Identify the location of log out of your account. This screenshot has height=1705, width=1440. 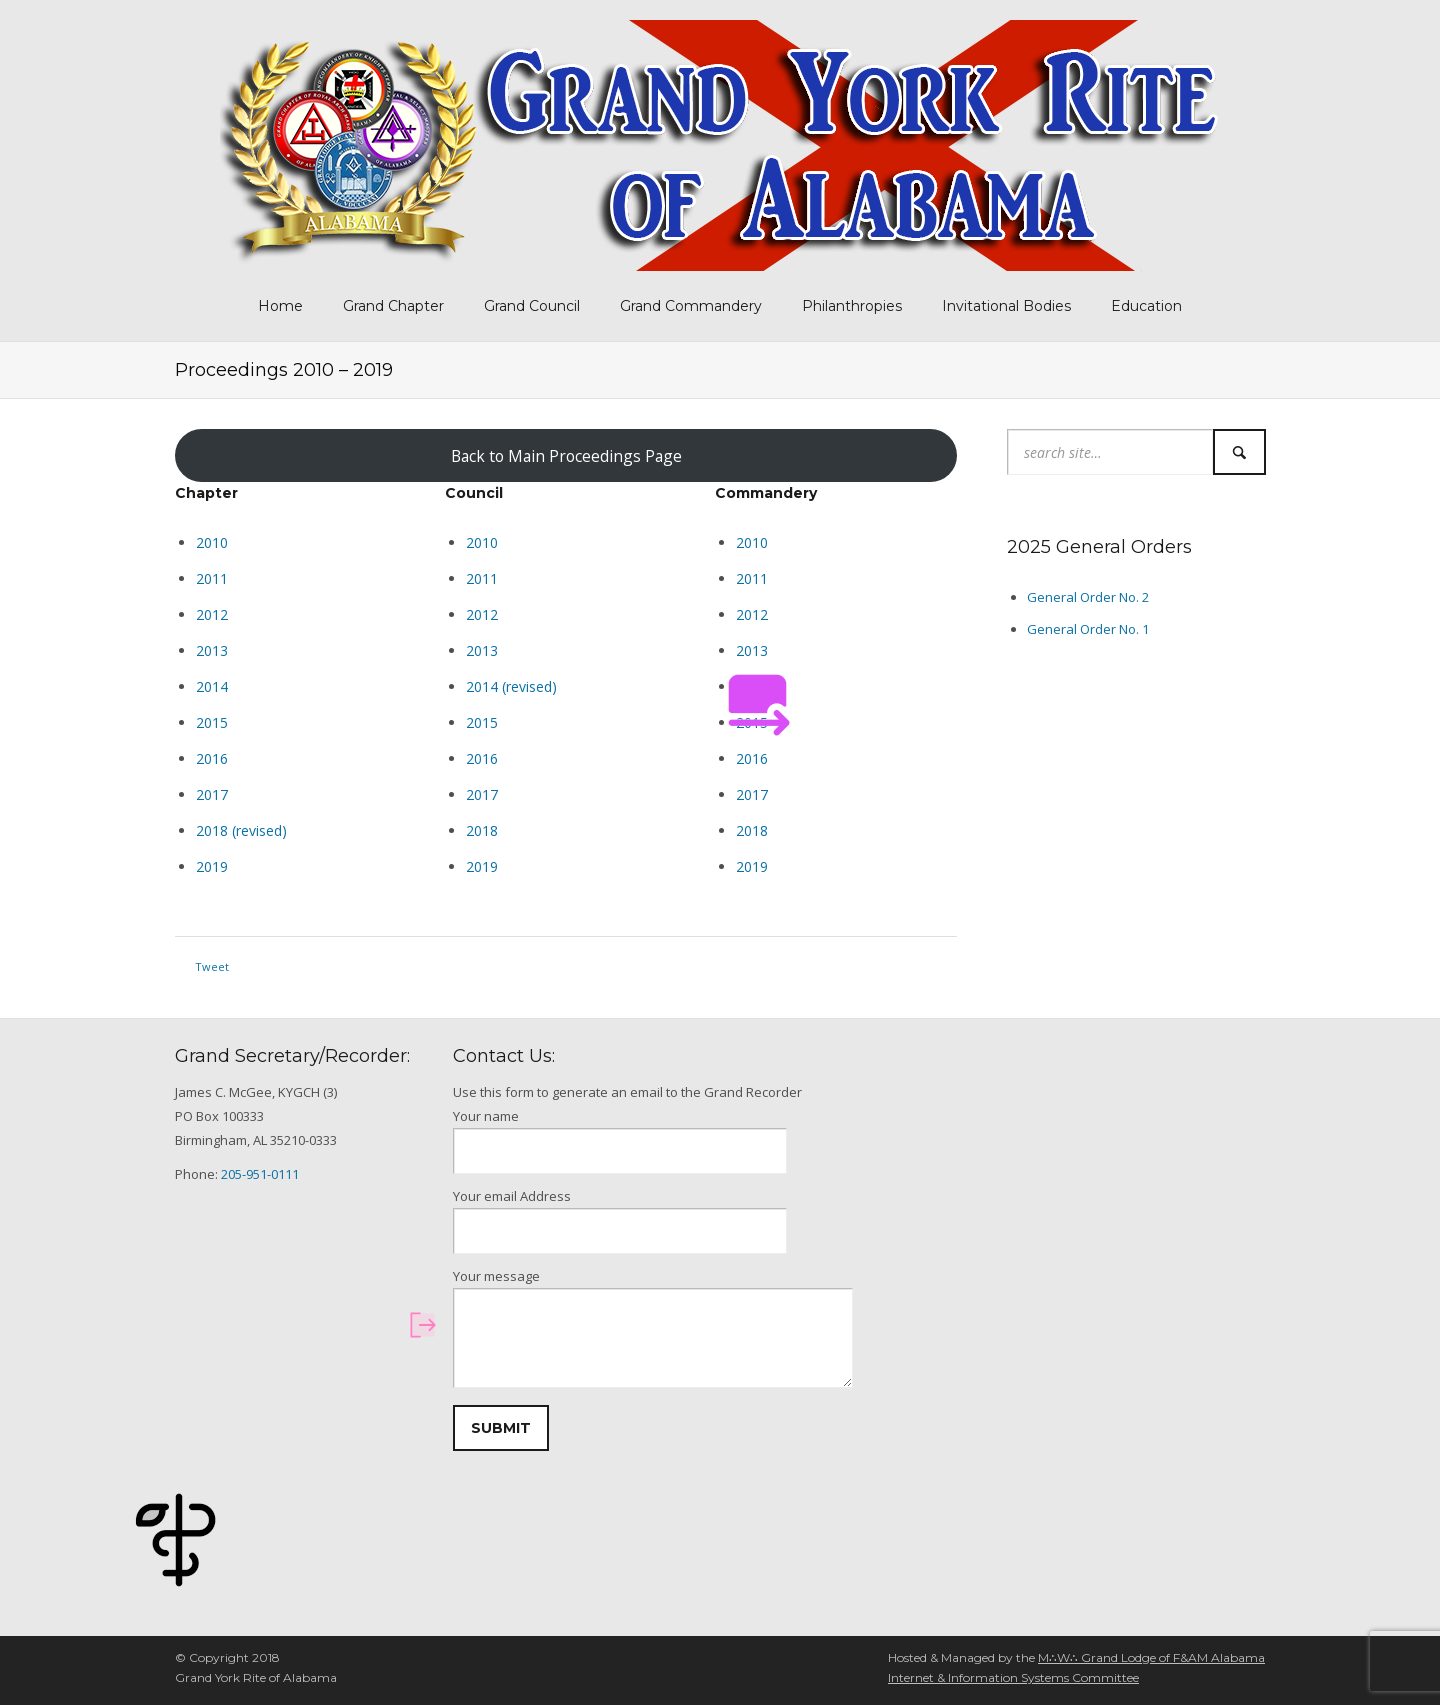
(422, 1325).